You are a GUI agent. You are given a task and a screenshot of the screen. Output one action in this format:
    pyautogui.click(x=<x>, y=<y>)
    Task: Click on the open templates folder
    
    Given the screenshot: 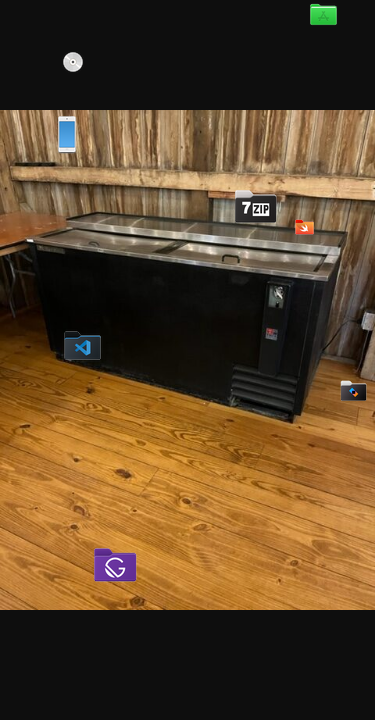 What is the action you would take?
    pyautogui.click(x=323, y=14)
    